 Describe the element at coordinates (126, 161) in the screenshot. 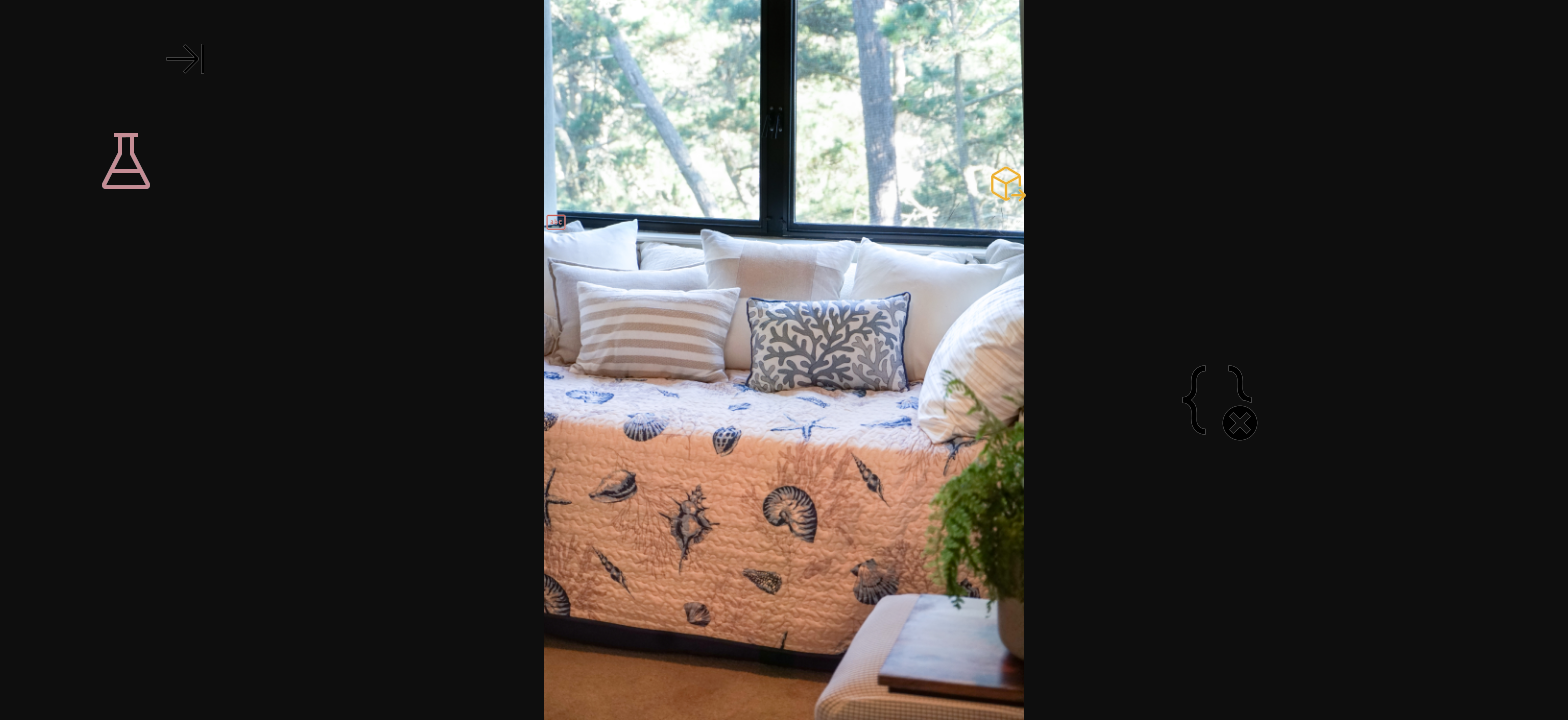

I see `access experimental or beta features` at that location.